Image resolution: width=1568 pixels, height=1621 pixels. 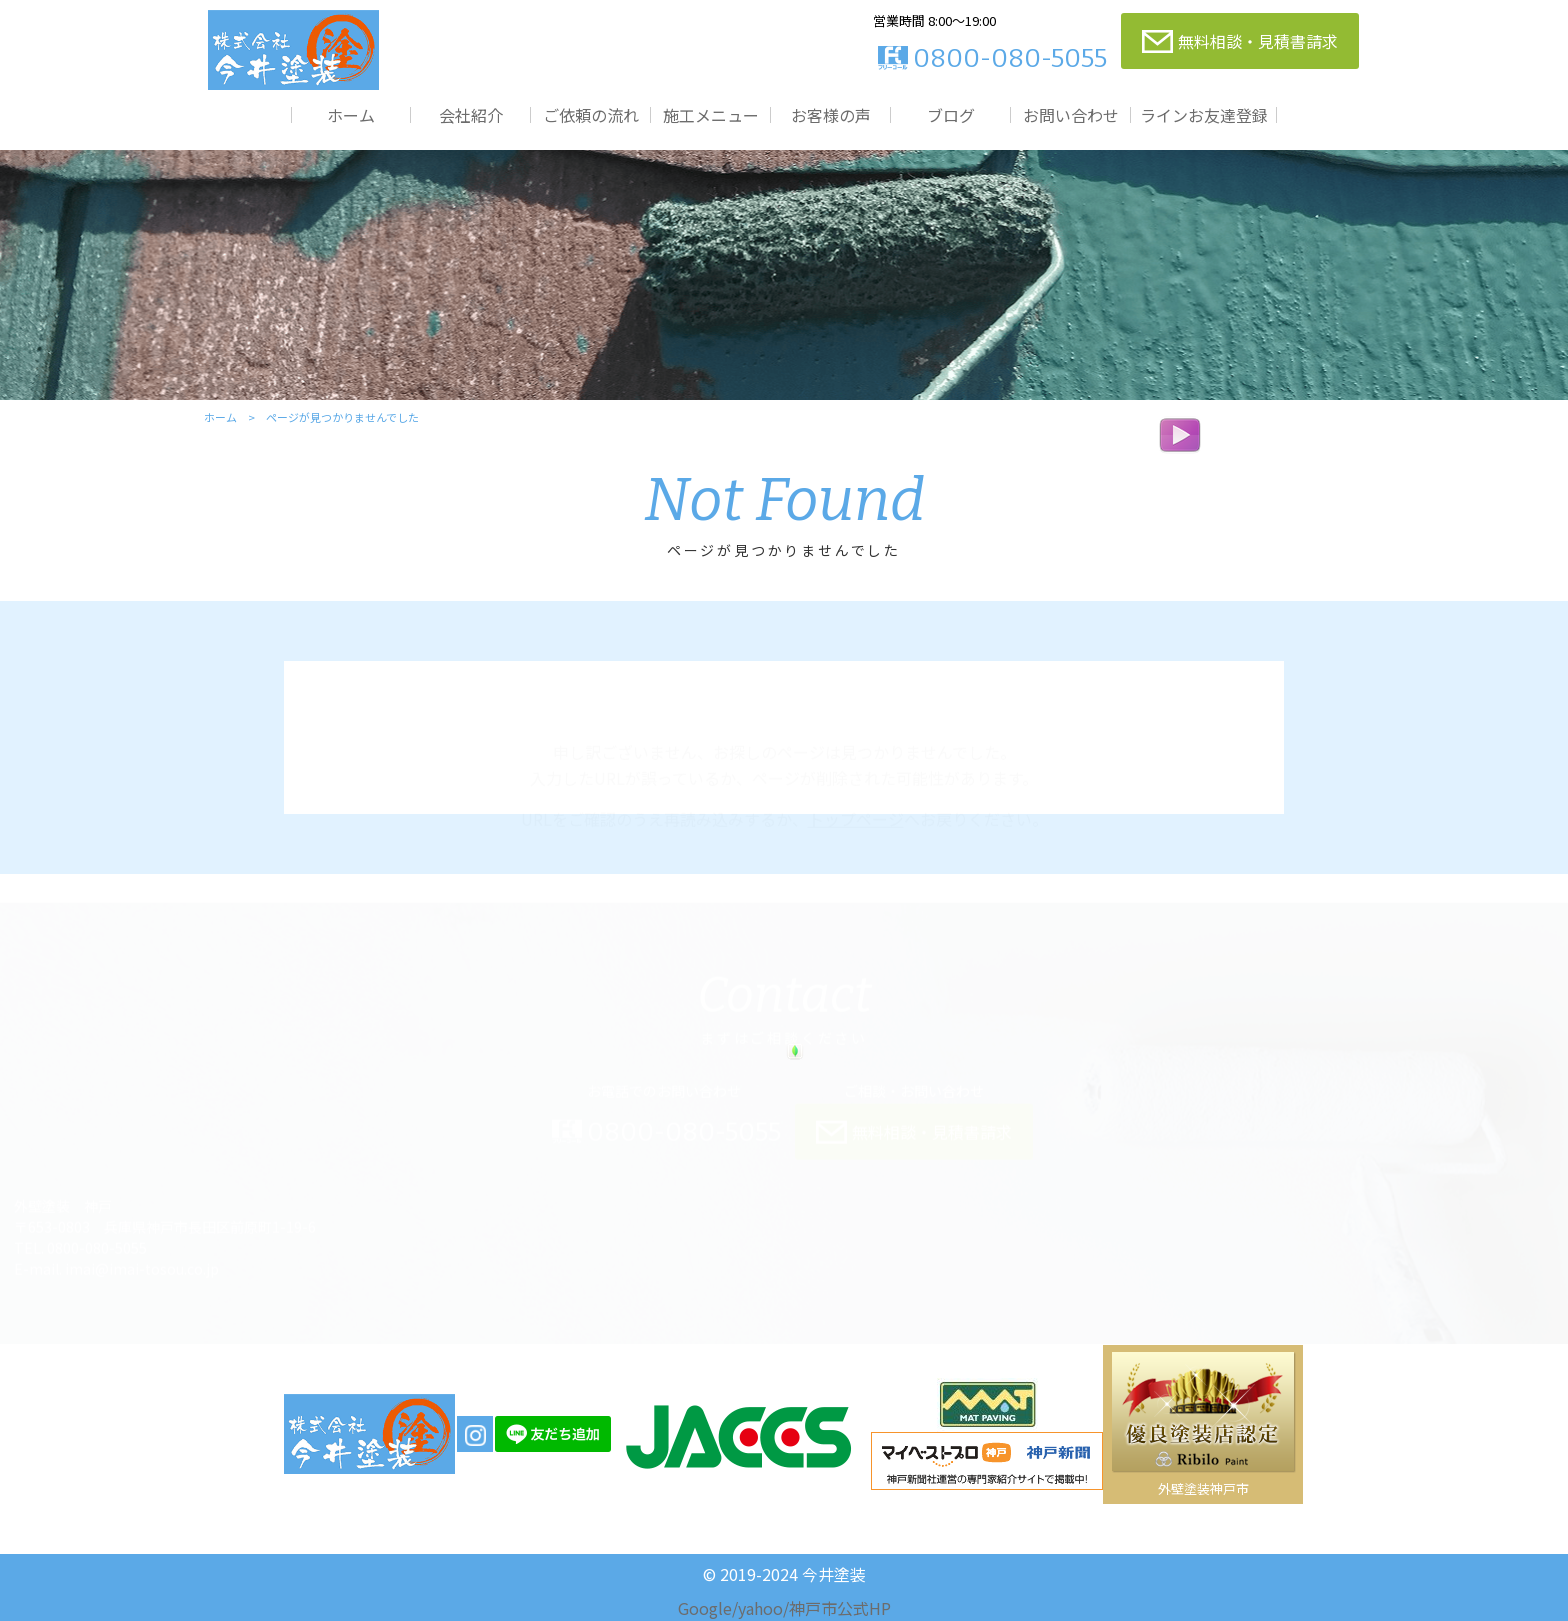 I want to click on open the video player app, so click(x=1180, y=435).